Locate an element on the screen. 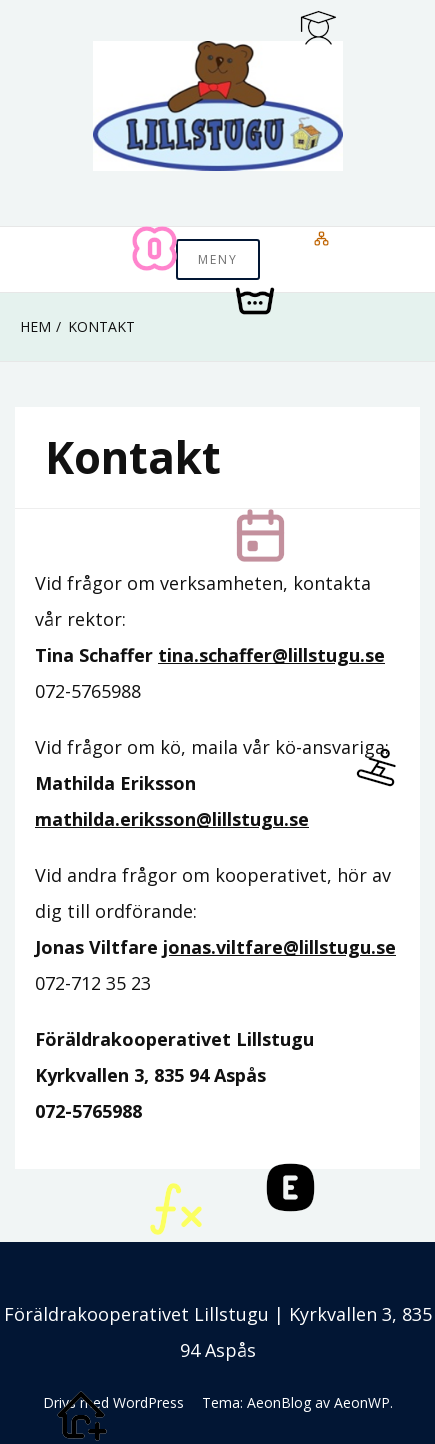  view site structure or hierarchy is located at coordinates (321, 238).